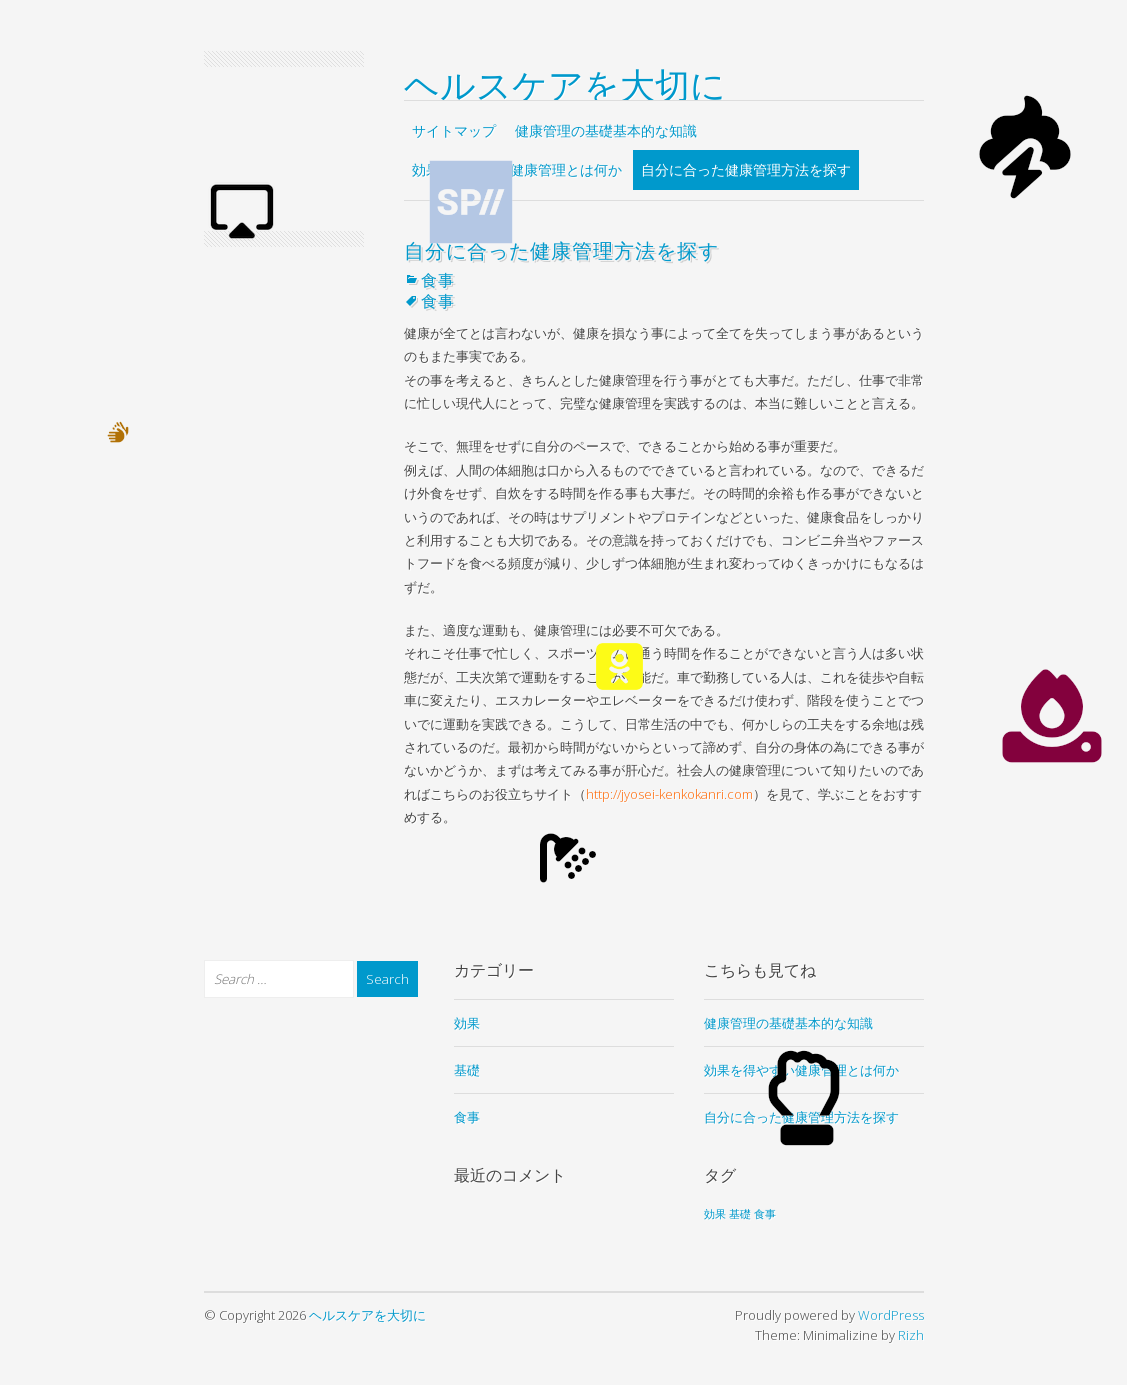  Describe the element at coordinates (568, 858) in the screenshot. I see `indicates bathroom or shower facilities available` at that location.